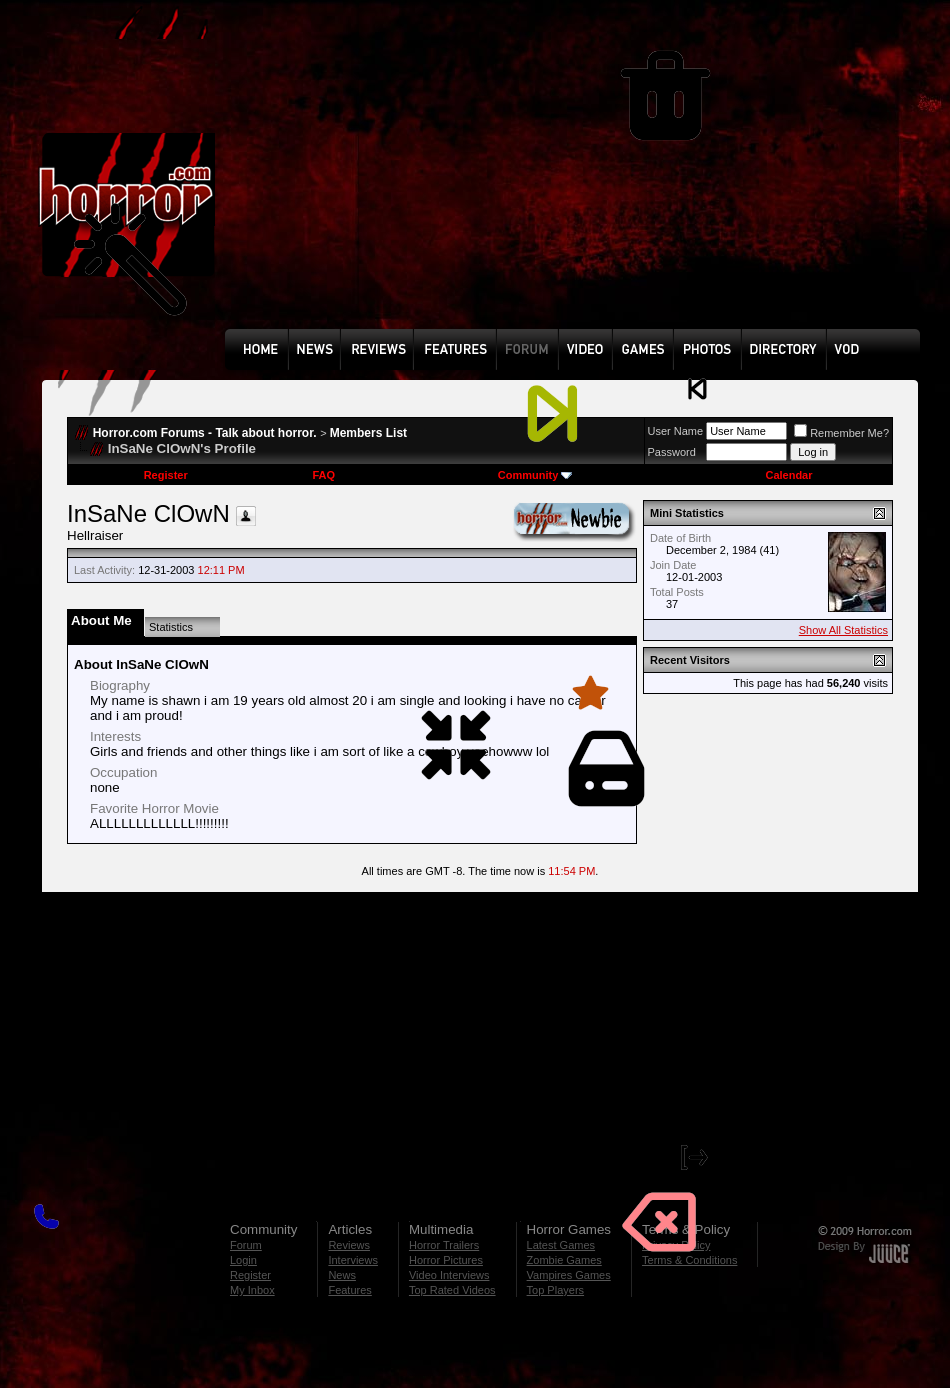 This screenshot has width=950, height=1388. What do you see at coordinates (665, 95) in the screenshot?
I see `delete selected item` at bounding box center [665, 95].